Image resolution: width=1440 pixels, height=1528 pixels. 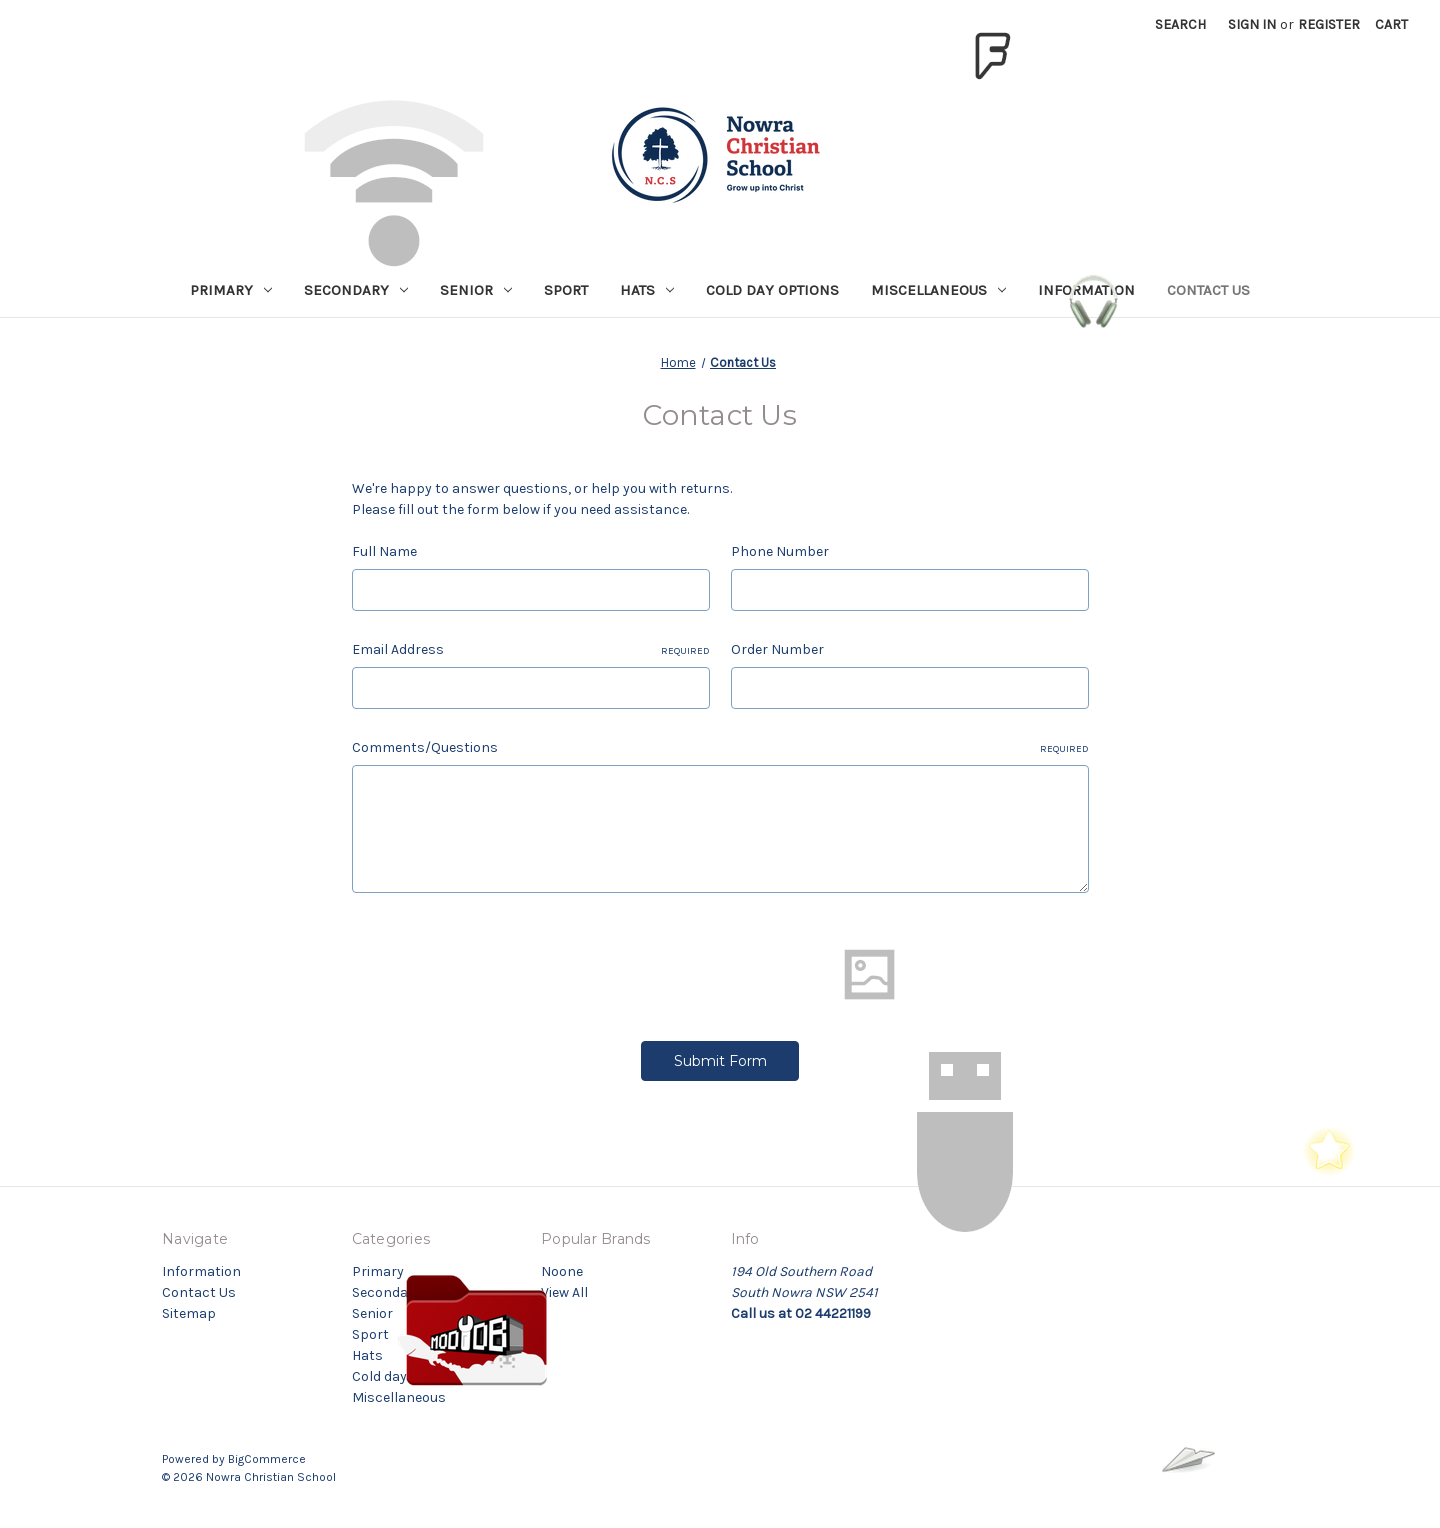 What do you see at coordinates (1328, 1152) in the screenshot?
I see `indicates a new or recently added item` at bounding box center [1328, 1152].